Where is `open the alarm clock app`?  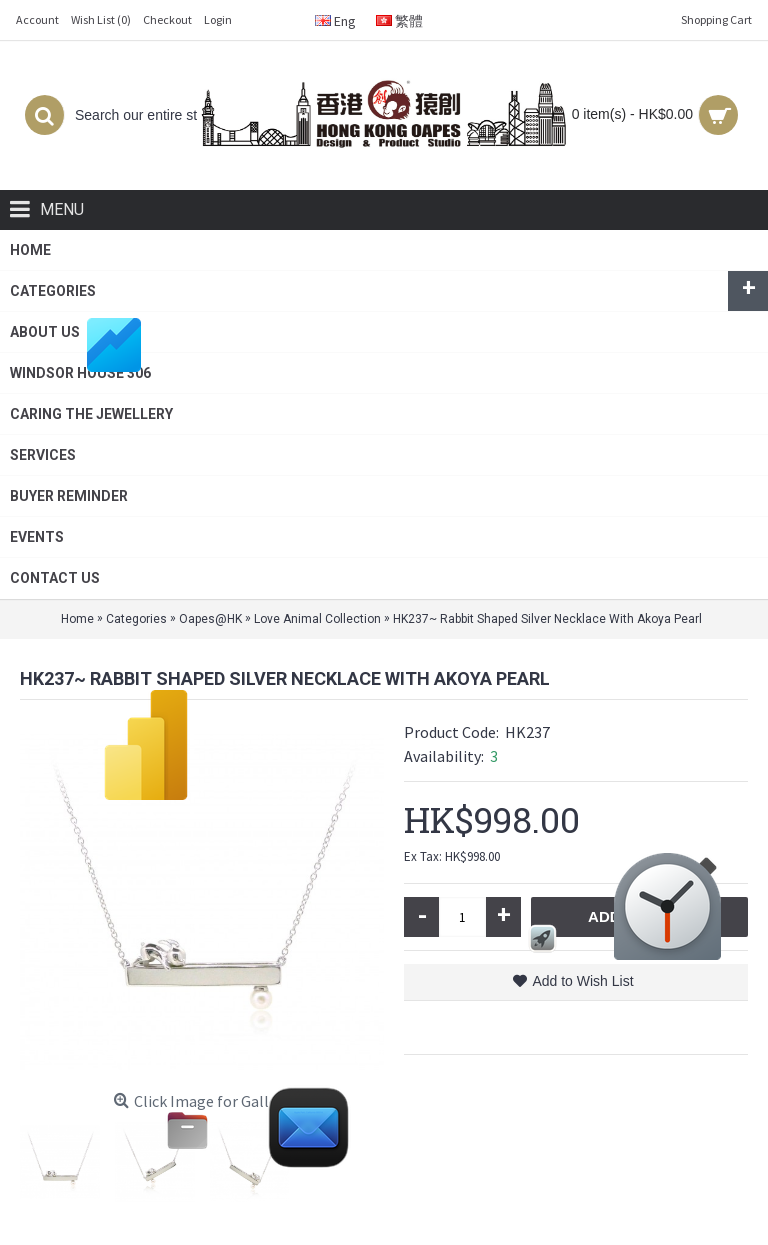
open the alarm clock app is located at coordinates (667, 906).